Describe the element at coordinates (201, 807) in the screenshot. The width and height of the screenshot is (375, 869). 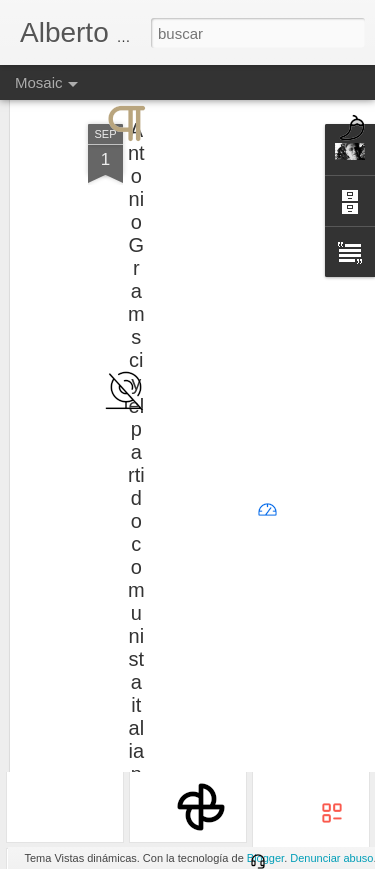
I see `open google photos app` at that location.